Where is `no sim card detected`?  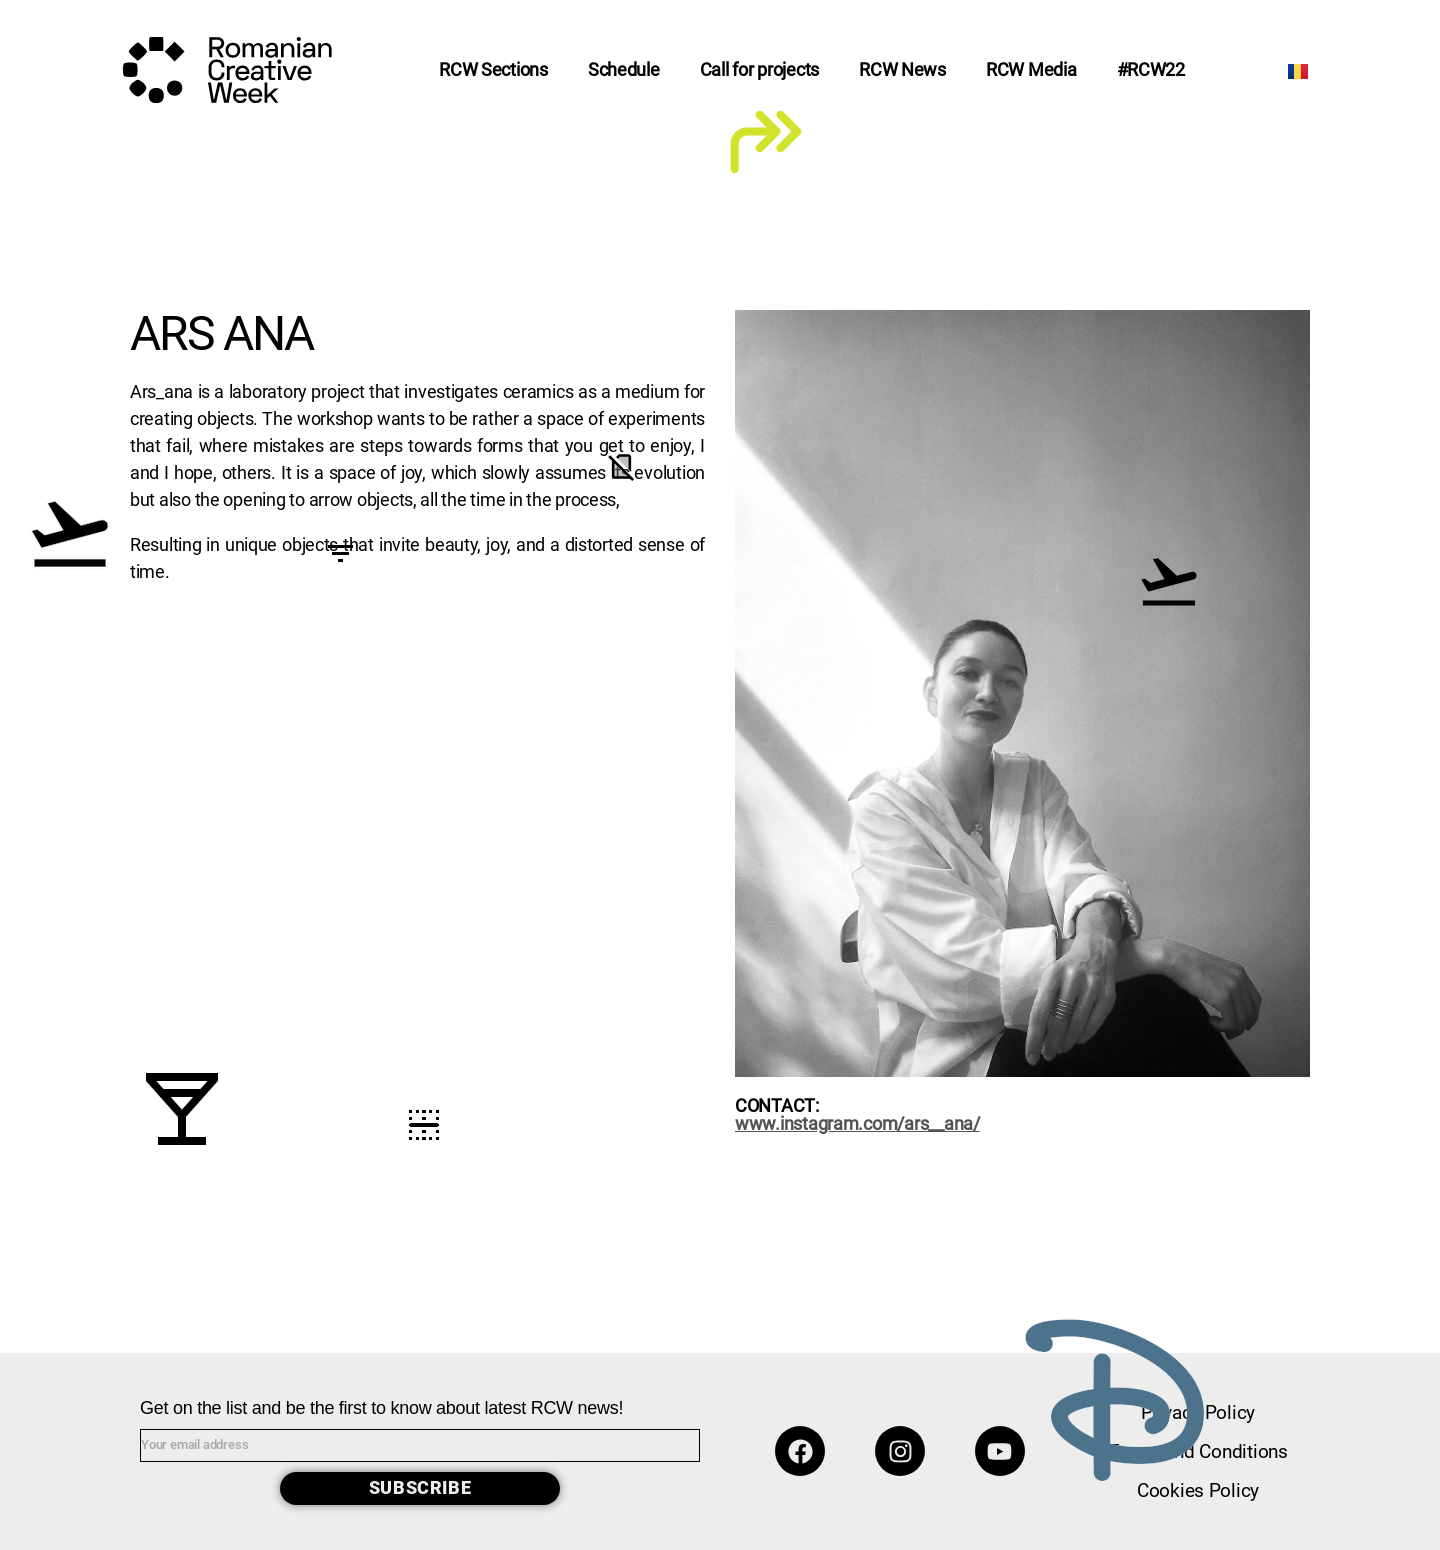 no sim card detected is located at coordinates (621, 466).